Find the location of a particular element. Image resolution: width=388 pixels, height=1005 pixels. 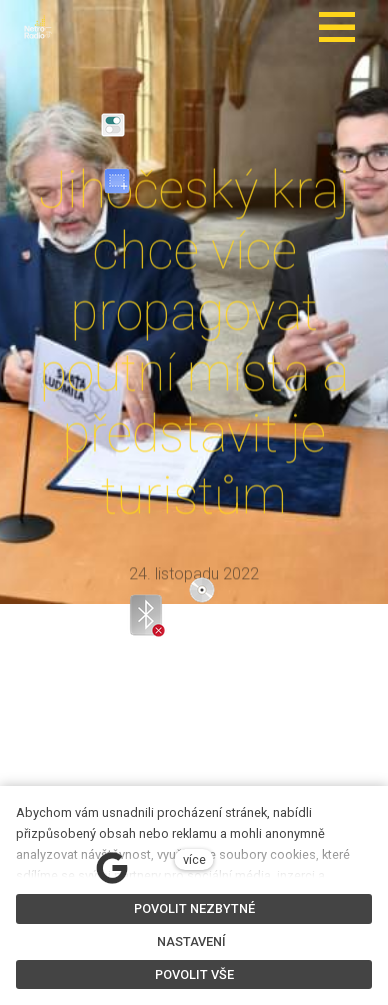

sign in with your Google account is located at coordinates (112, 868).